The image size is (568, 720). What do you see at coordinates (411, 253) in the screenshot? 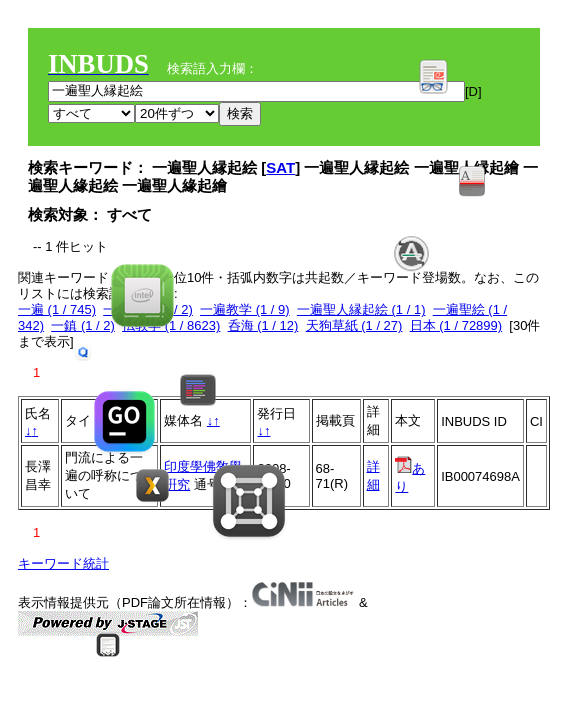
I see `check for available software updates` at bounding box center [411, 253].